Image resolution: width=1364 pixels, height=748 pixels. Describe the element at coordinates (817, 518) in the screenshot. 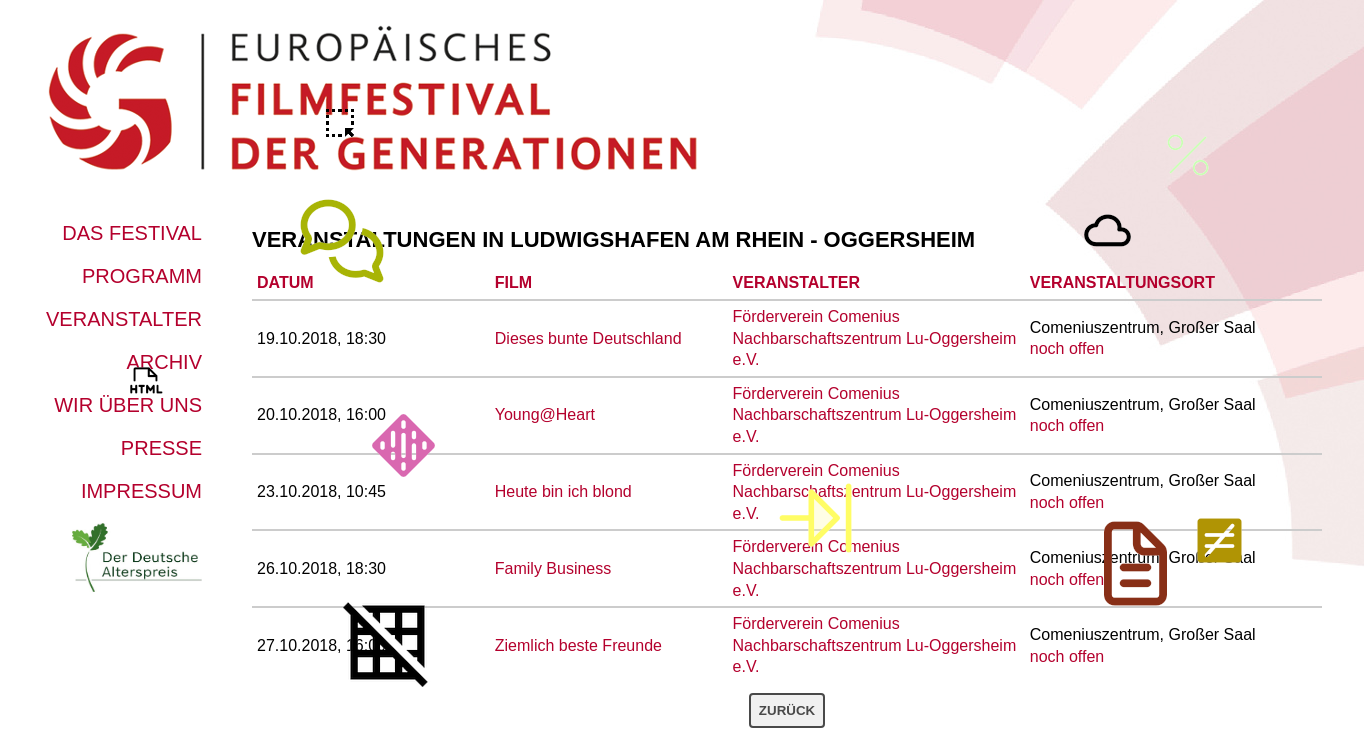

I see `skip to end of content` at that location.